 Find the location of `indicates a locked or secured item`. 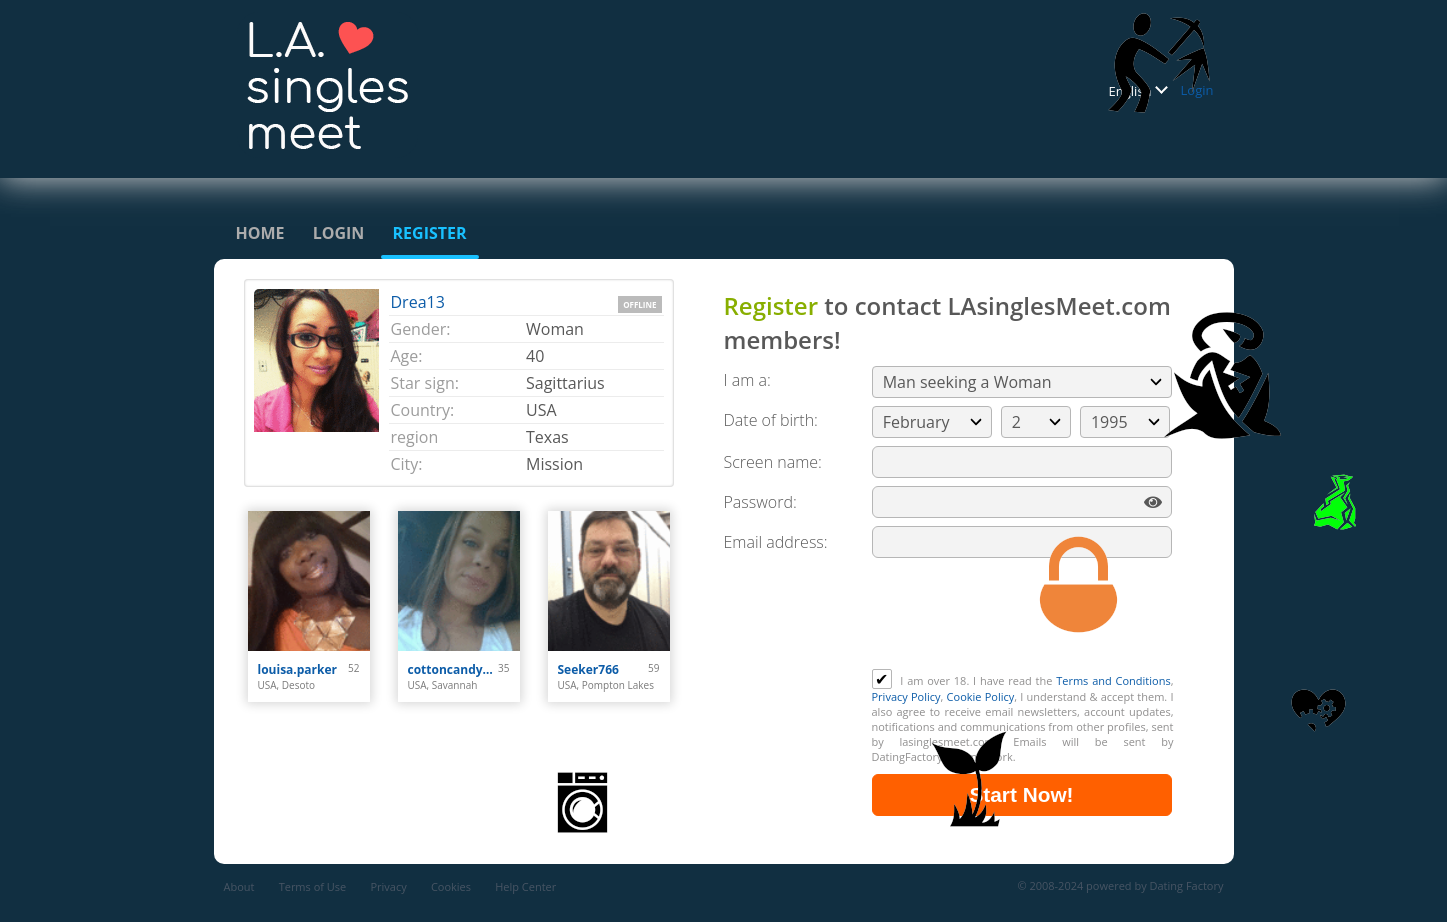

indicates a locked or secured item is located at coordinates (1078, 584).